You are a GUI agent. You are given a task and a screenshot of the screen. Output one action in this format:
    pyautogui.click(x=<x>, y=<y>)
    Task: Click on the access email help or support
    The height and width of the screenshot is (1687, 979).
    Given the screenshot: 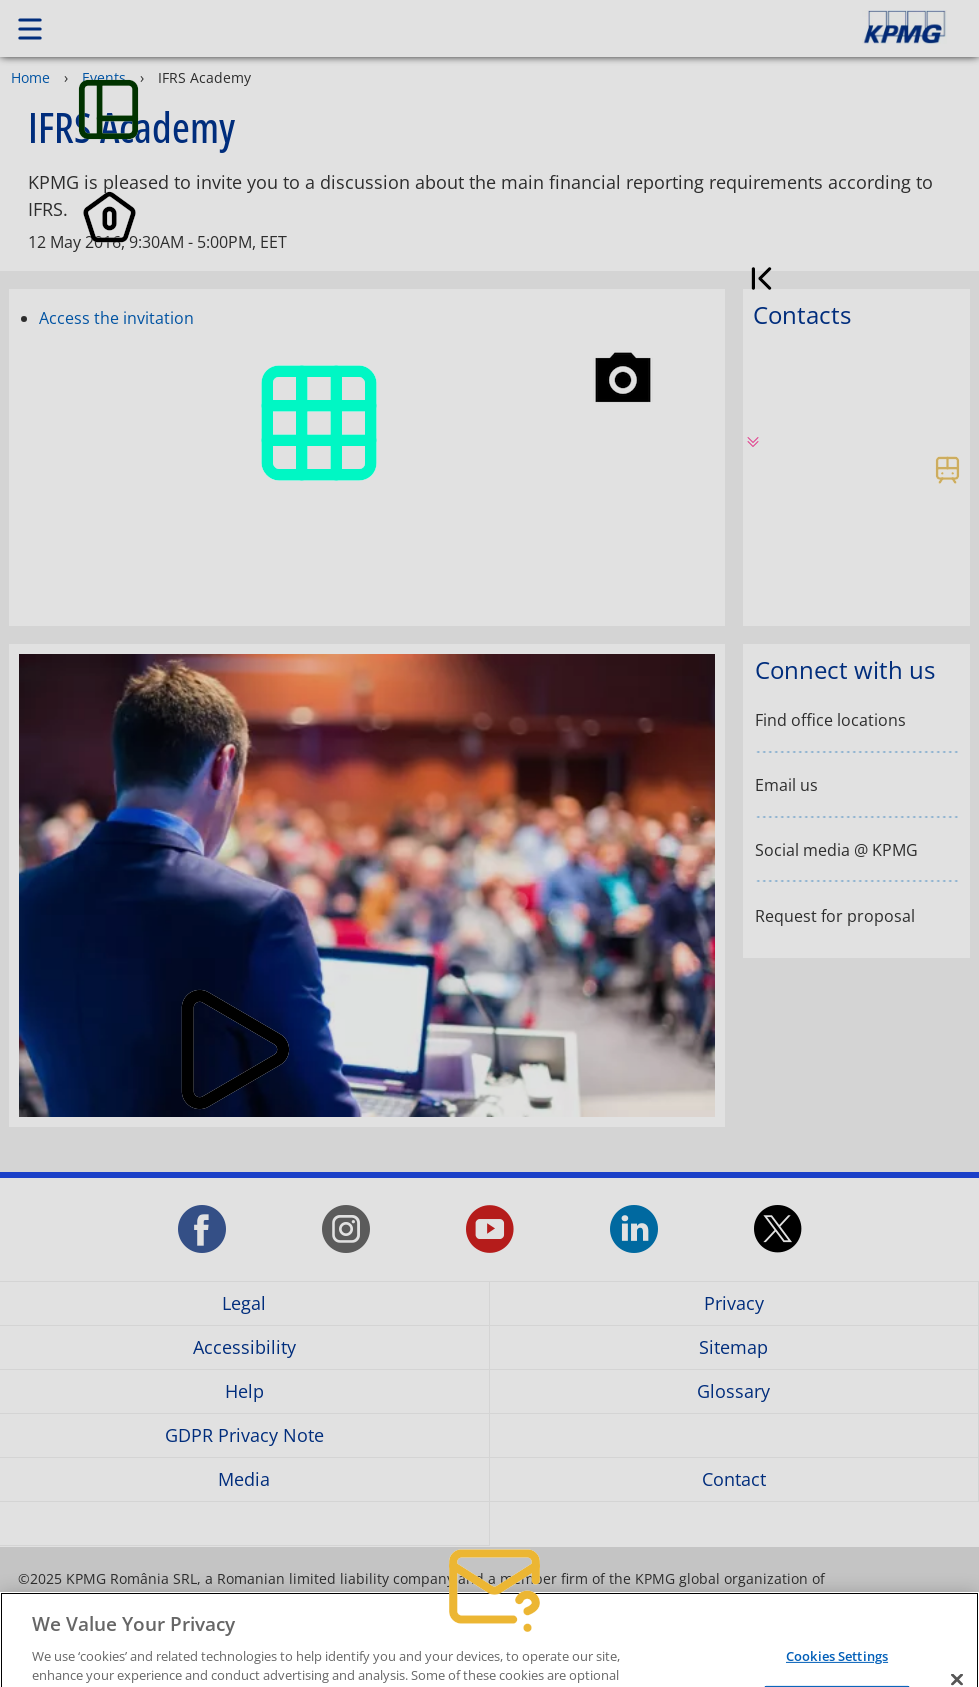 What is the action you would take?
    pyautogui.click(x=494, y=1586)
    